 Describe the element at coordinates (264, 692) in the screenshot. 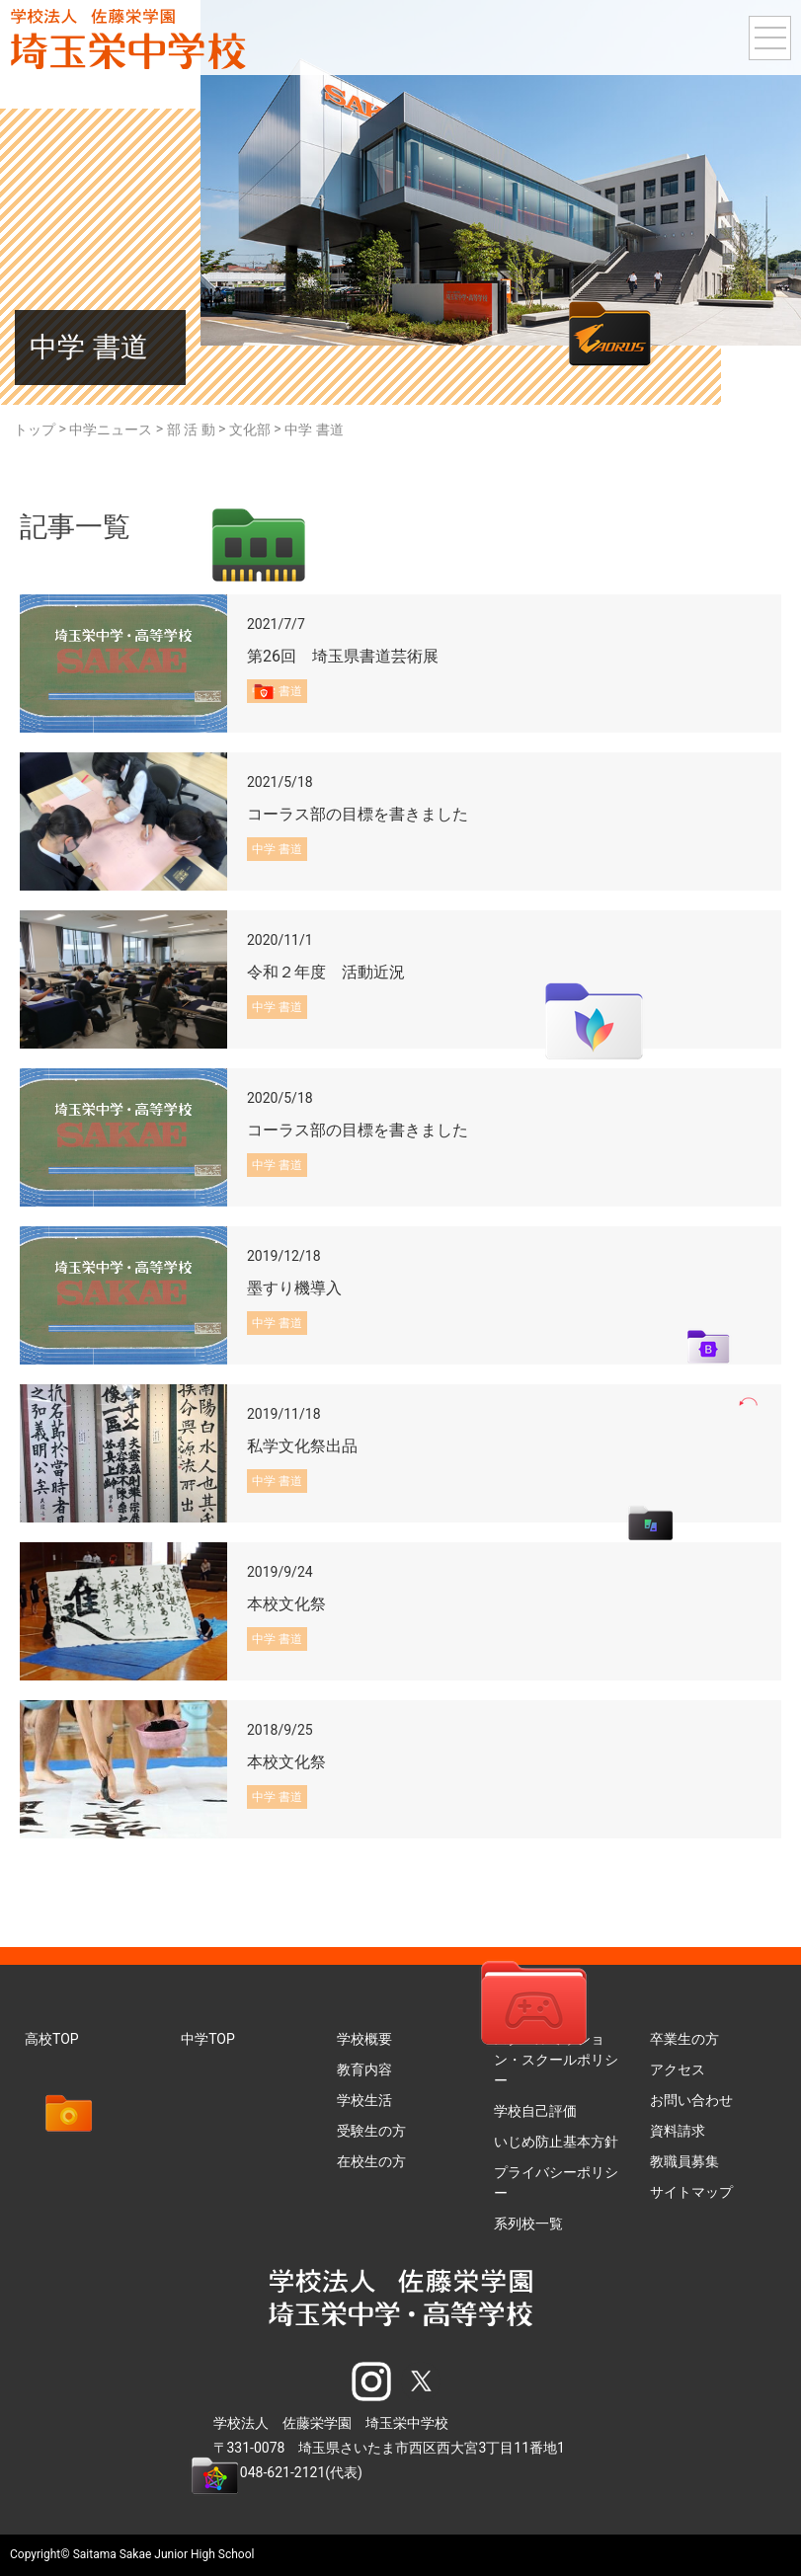

I see `open Brave browser downloads folder` at that location.